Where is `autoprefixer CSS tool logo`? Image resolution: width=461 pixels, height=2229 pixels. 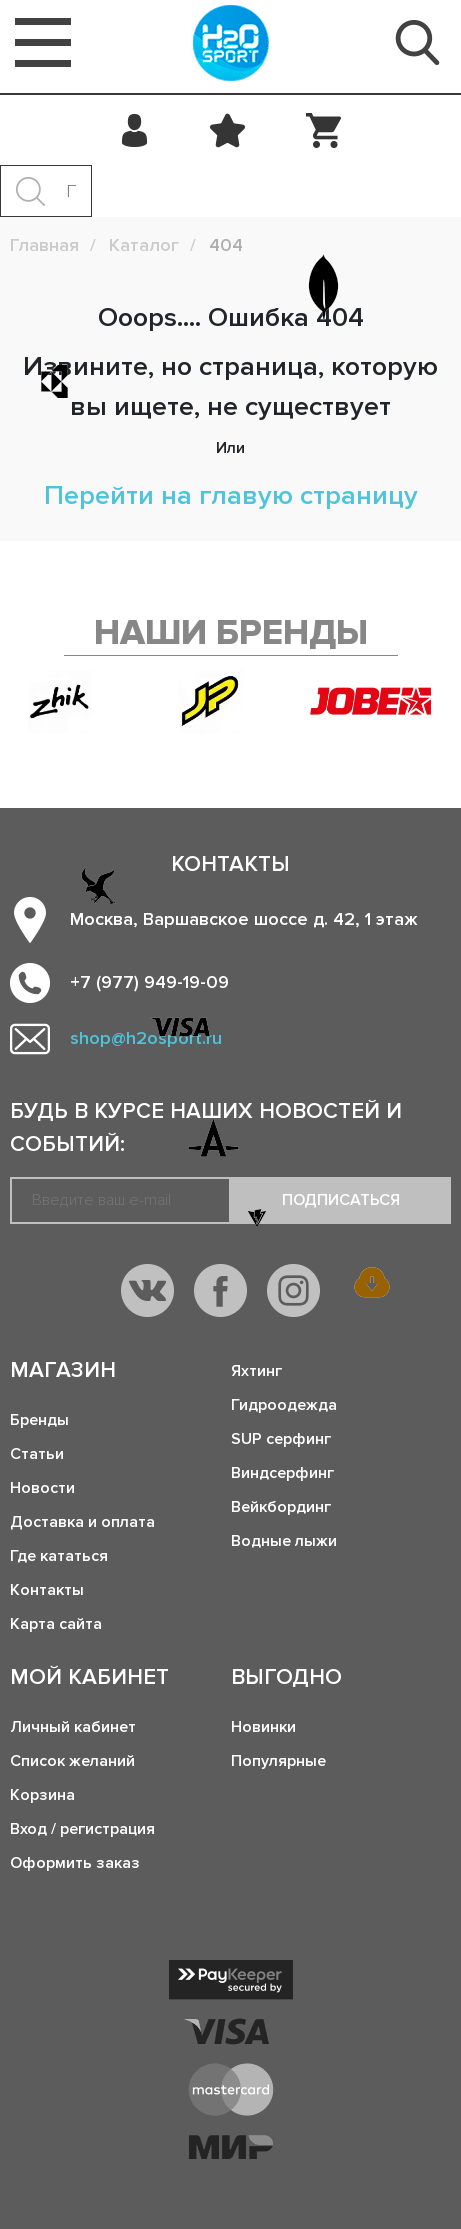
autoprefixer CSS tool logo is located at coordinates (213, 1137).